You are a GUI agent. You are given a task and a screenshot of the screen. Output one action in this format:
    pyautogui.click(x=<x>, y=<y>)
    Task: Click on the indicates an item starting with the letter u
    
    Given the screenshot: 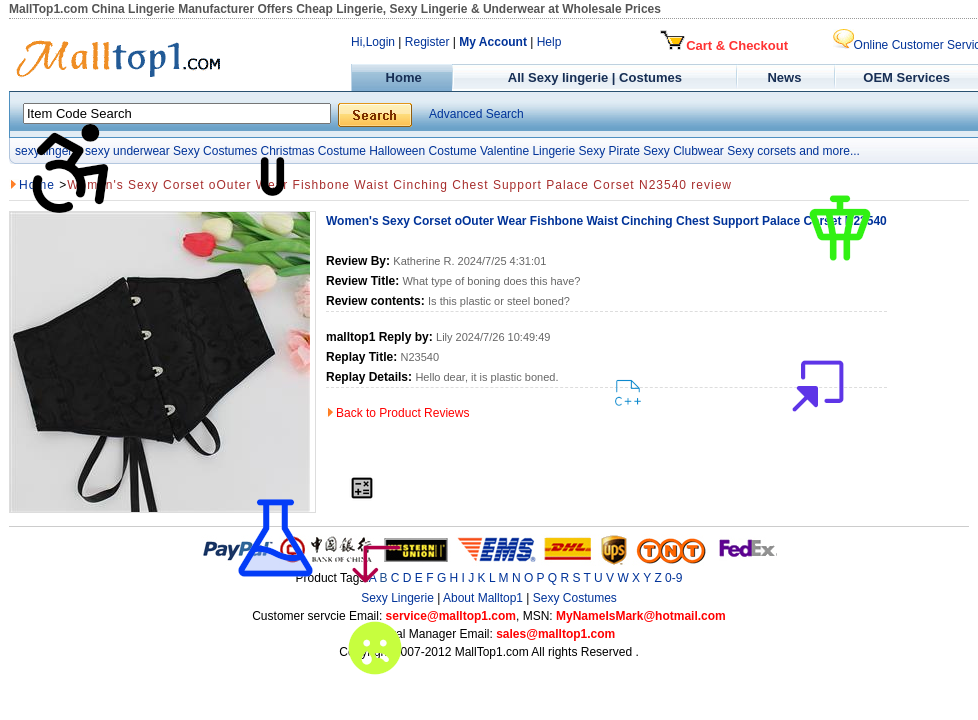 What is the action you would take?
    pyautogui.click(x=272, y=176)
    